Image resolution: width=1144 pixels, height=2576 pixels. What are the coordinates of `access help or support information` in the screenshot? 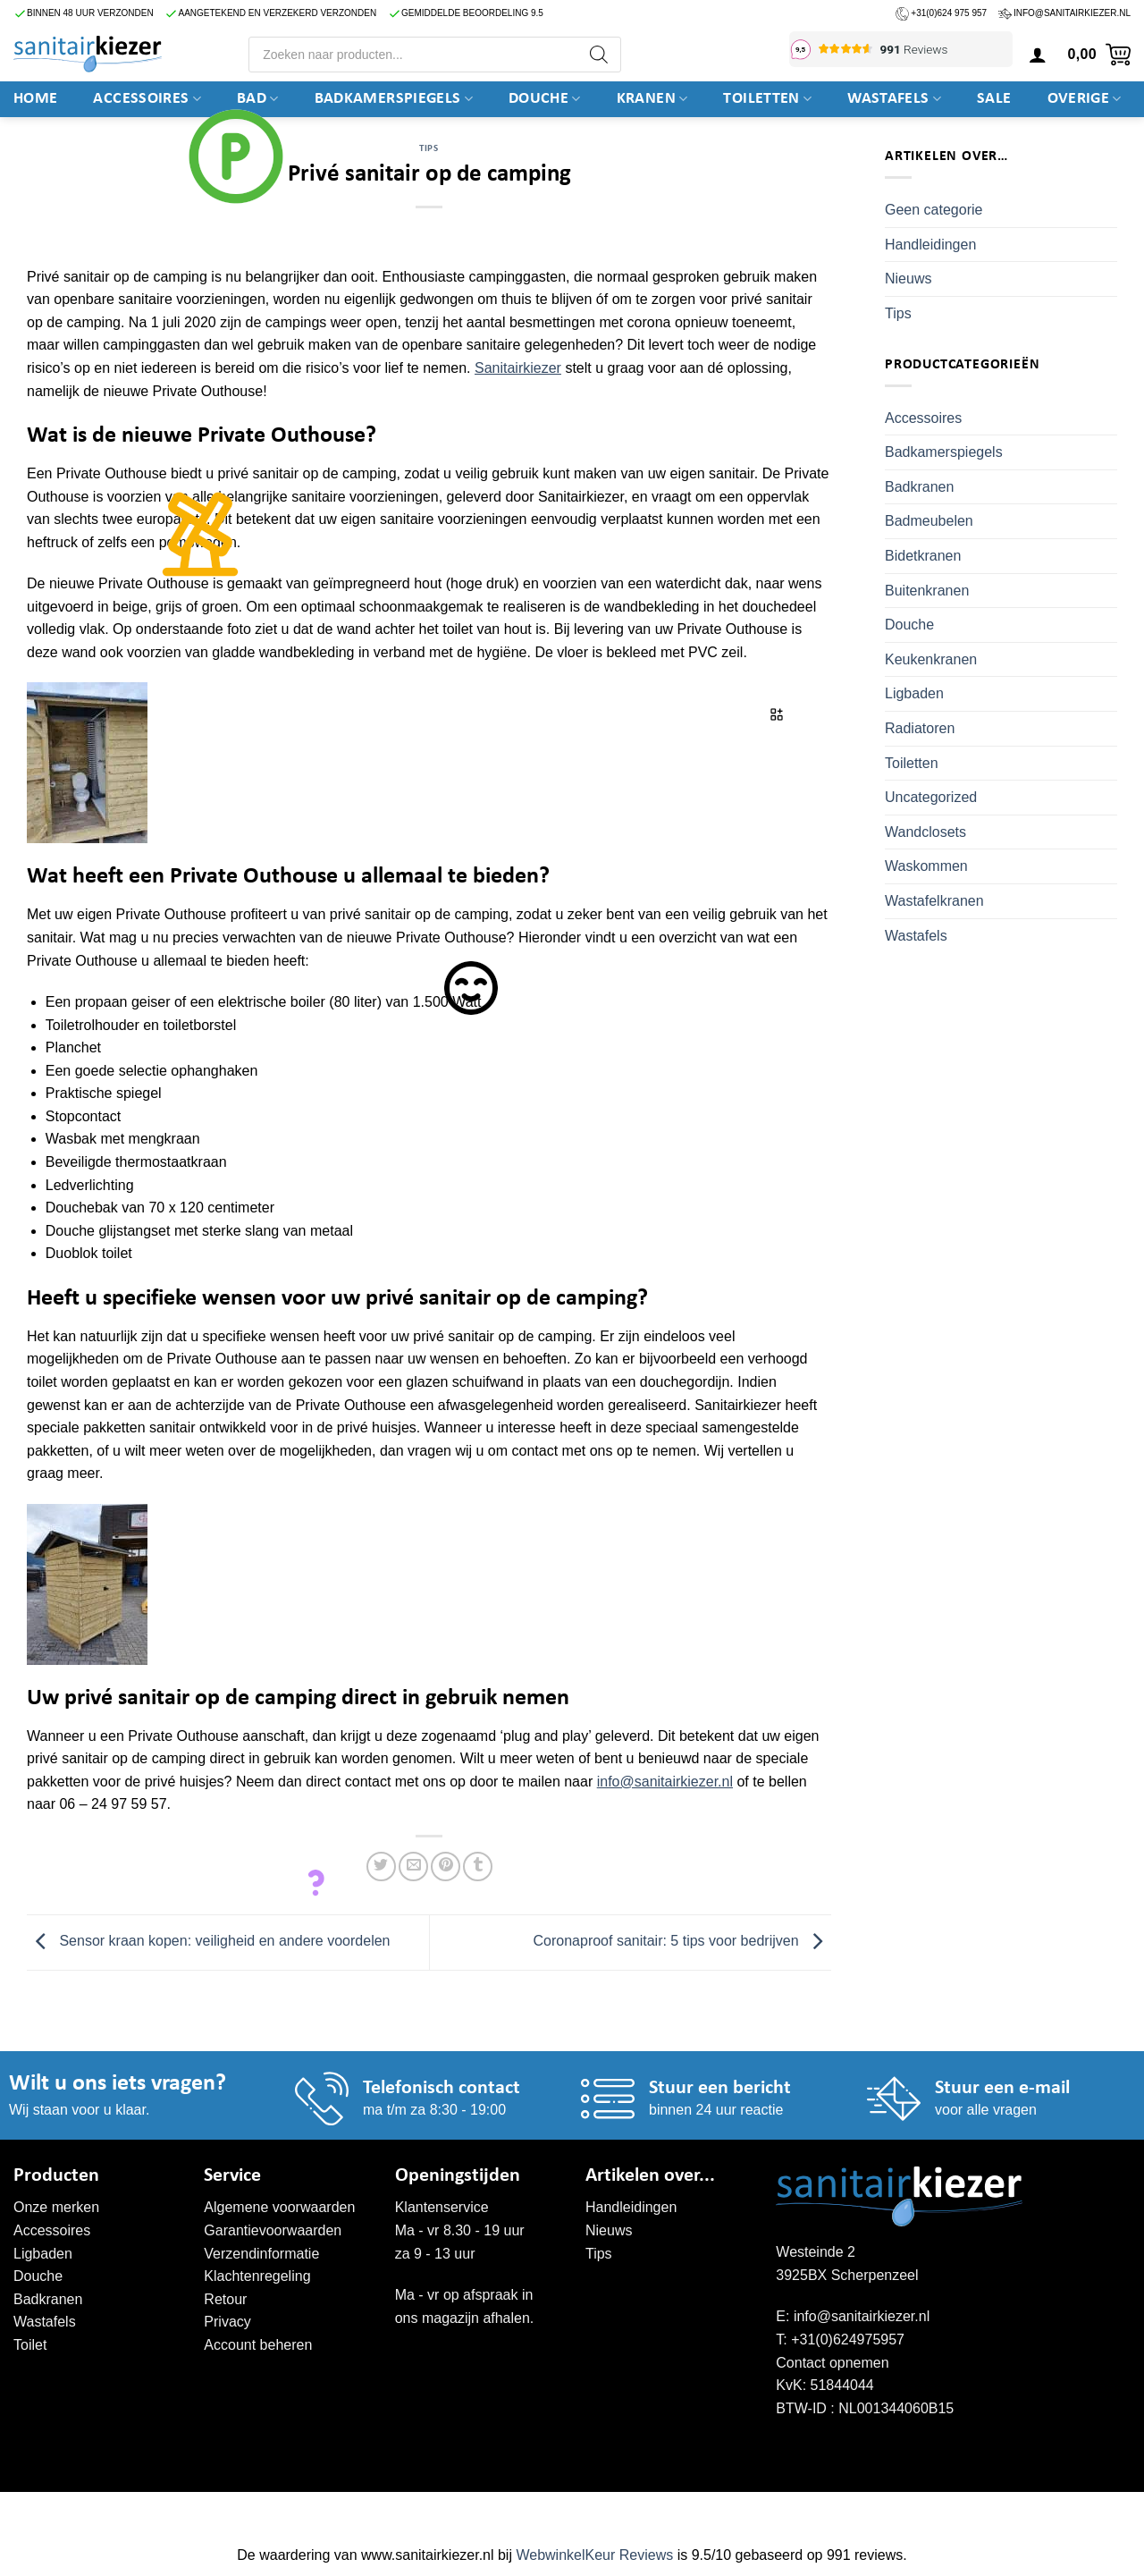 It's located at (315, 1881).